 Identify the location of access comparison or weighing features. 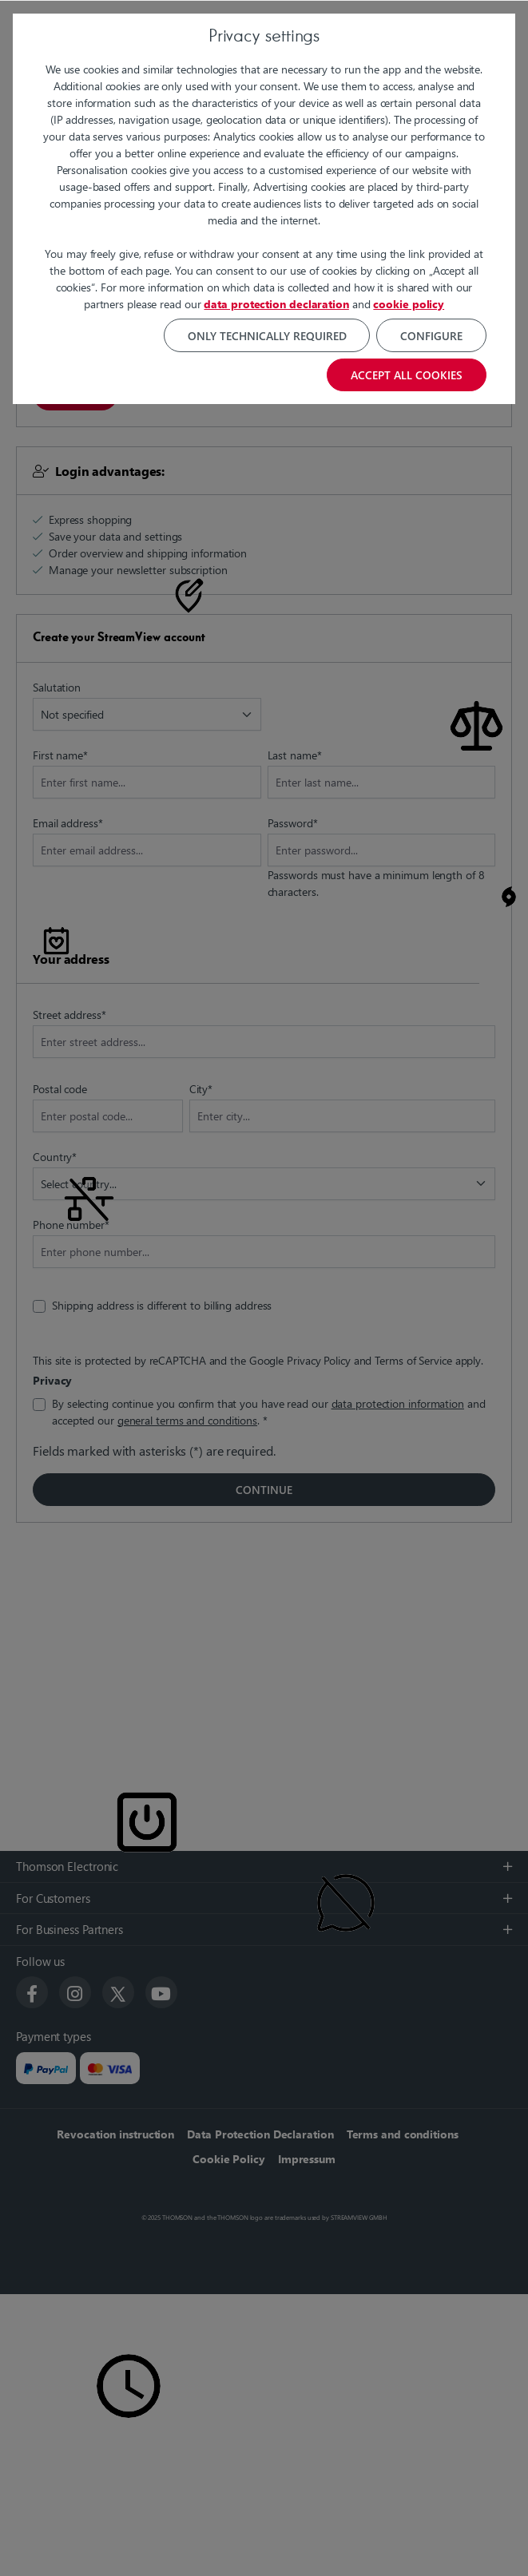
(476, 727).